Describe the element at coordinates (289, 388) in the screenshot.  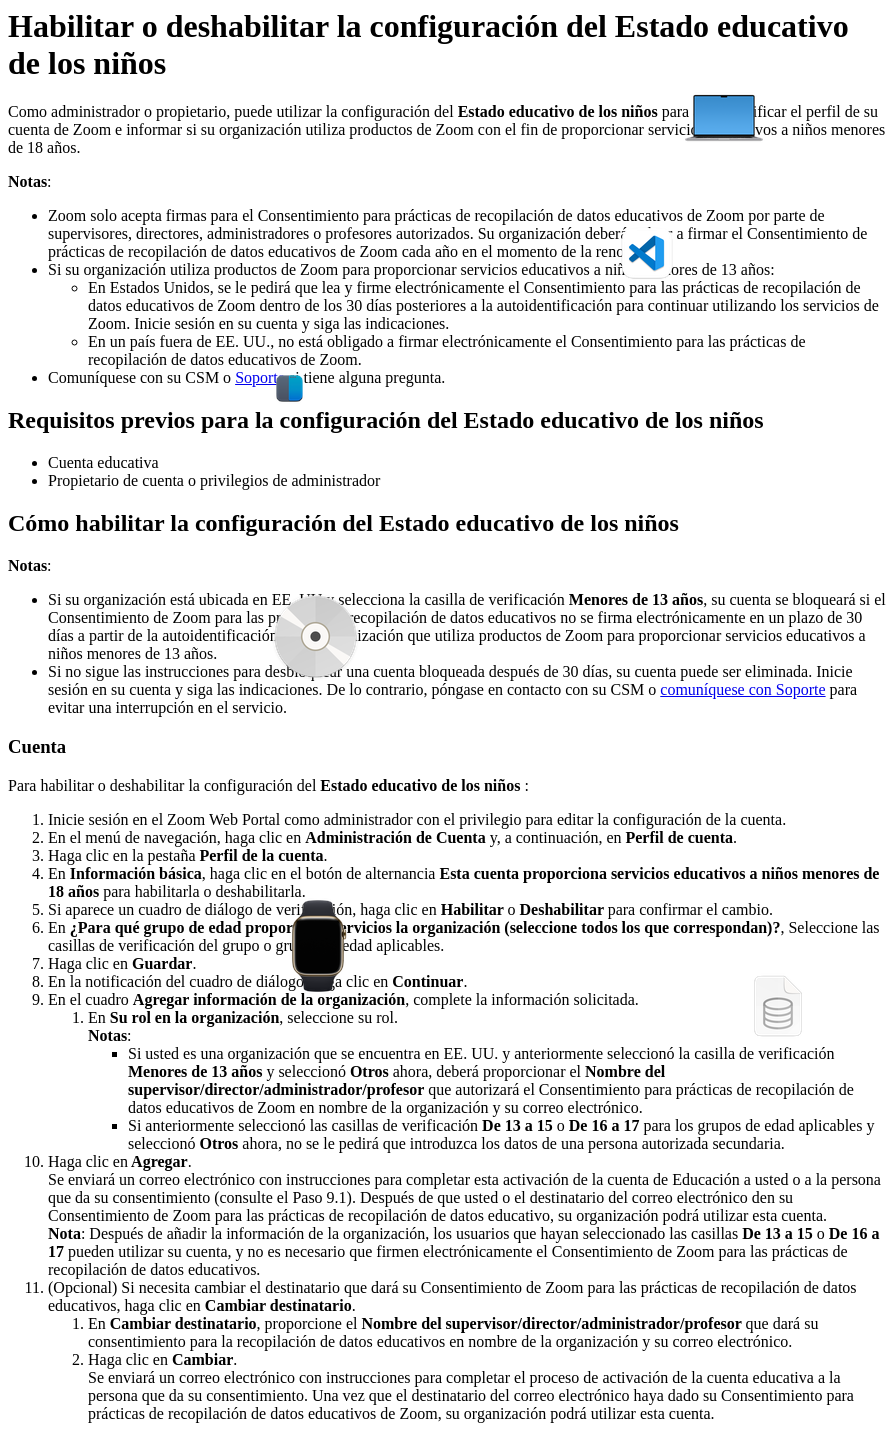
I see `open Rectangle window management app` at that location.